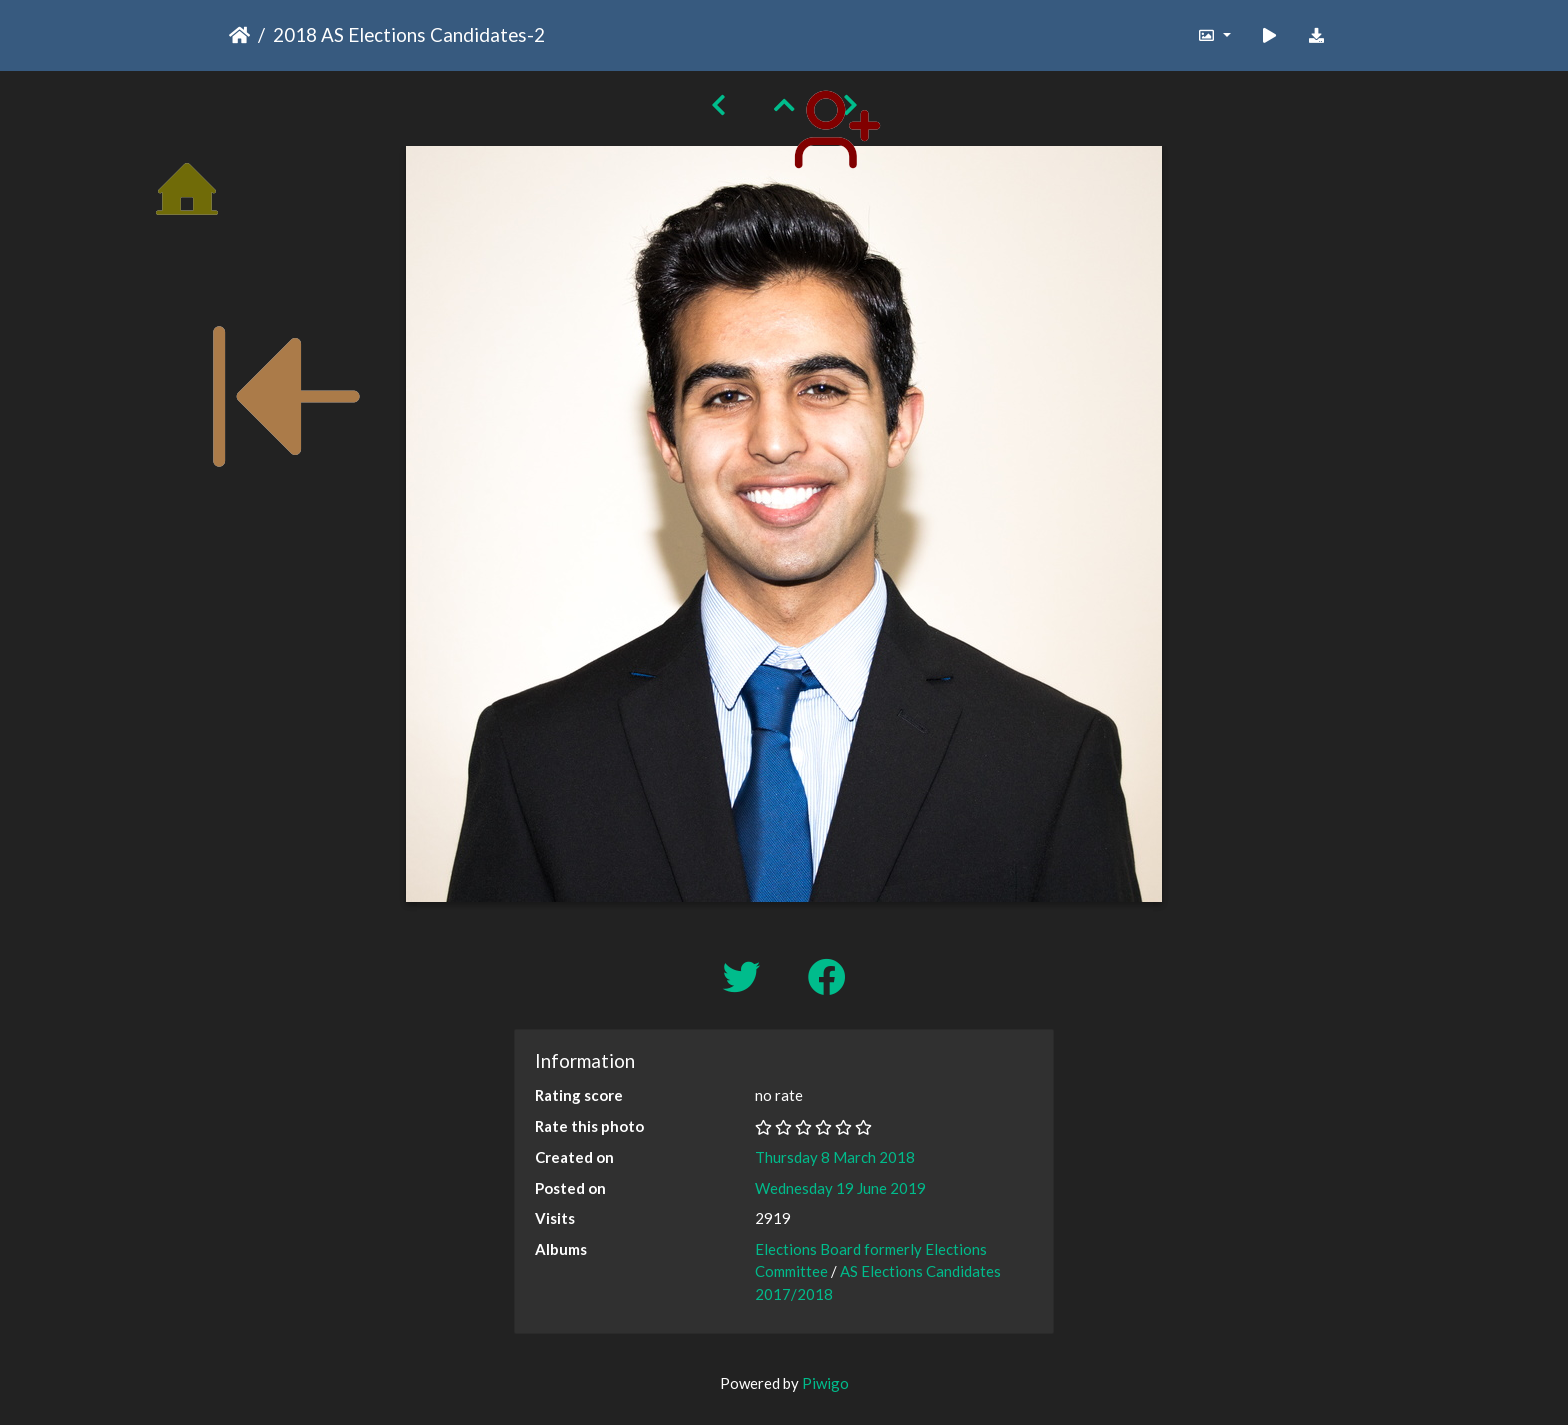 Image resolution: width=1568 pixels, height=1425 pixels. What do you see at coordinates (283, 396) in the screenshot?
I see `navigate to the beginning or first item` at bounding box center [283, 396].